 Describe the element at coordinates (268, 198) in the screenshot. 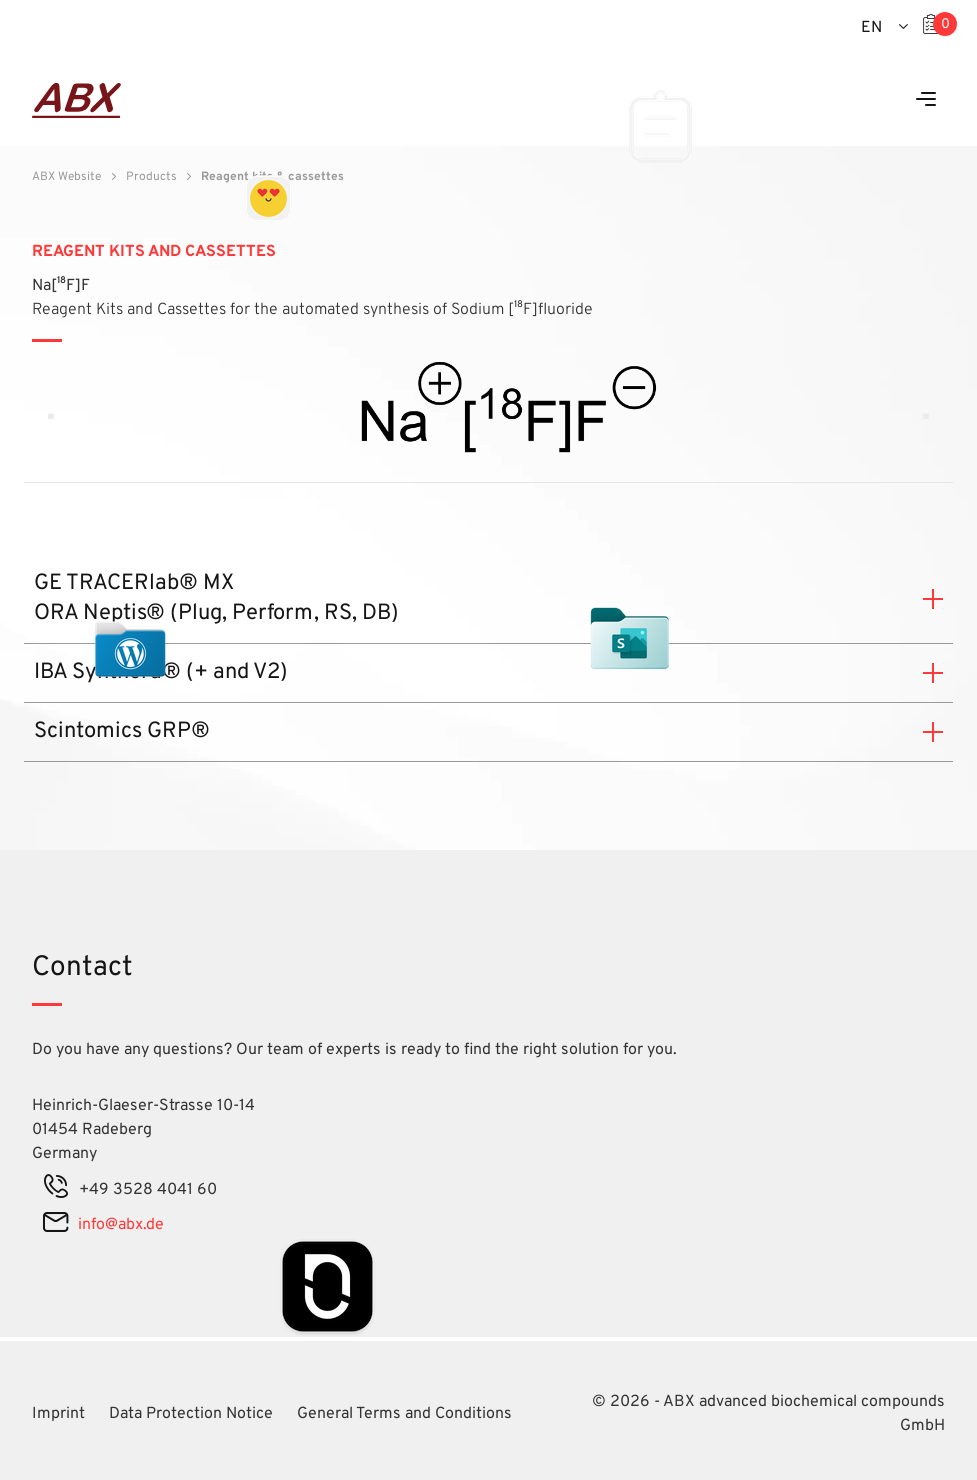

I see `access social features in the software center` at that location.